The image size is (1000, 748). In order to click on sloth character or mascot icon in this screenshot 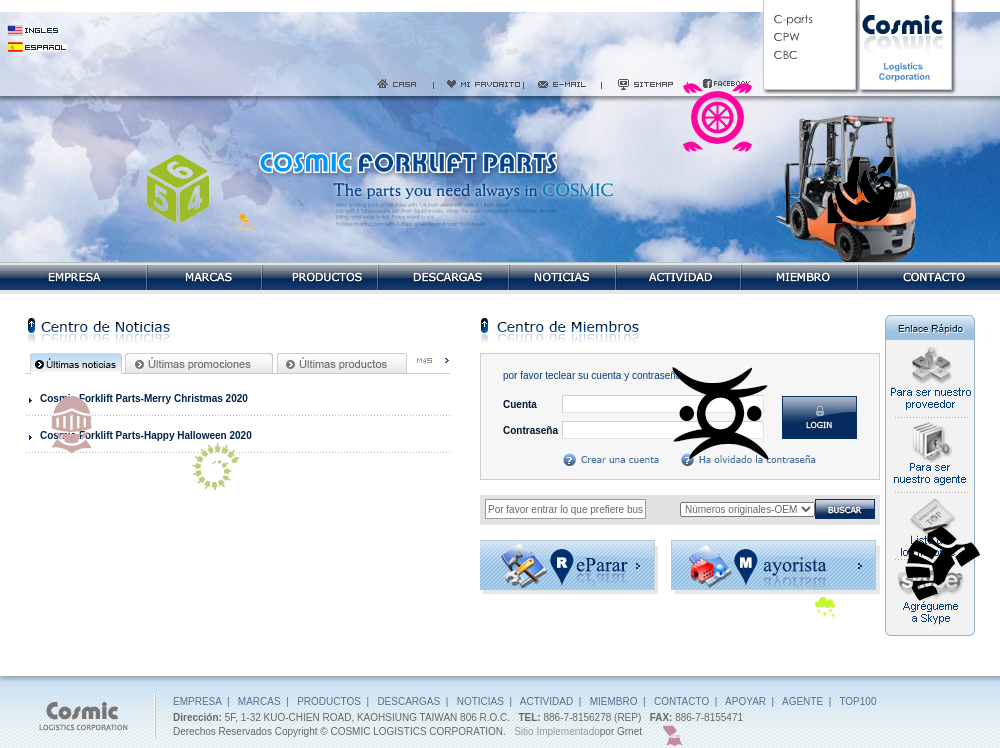, I will do `click(862, 190)`.